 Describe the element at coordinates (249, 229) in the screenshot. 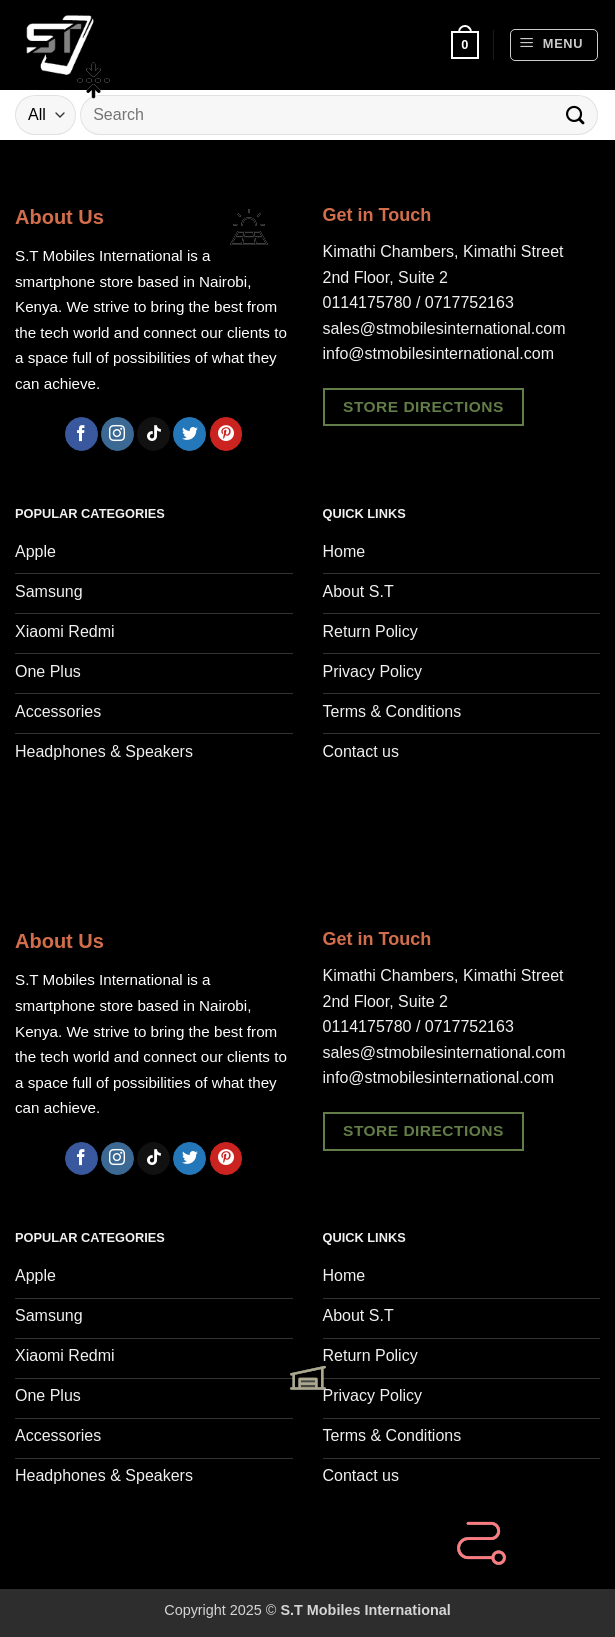

I see `access solar energy settings` at that location.